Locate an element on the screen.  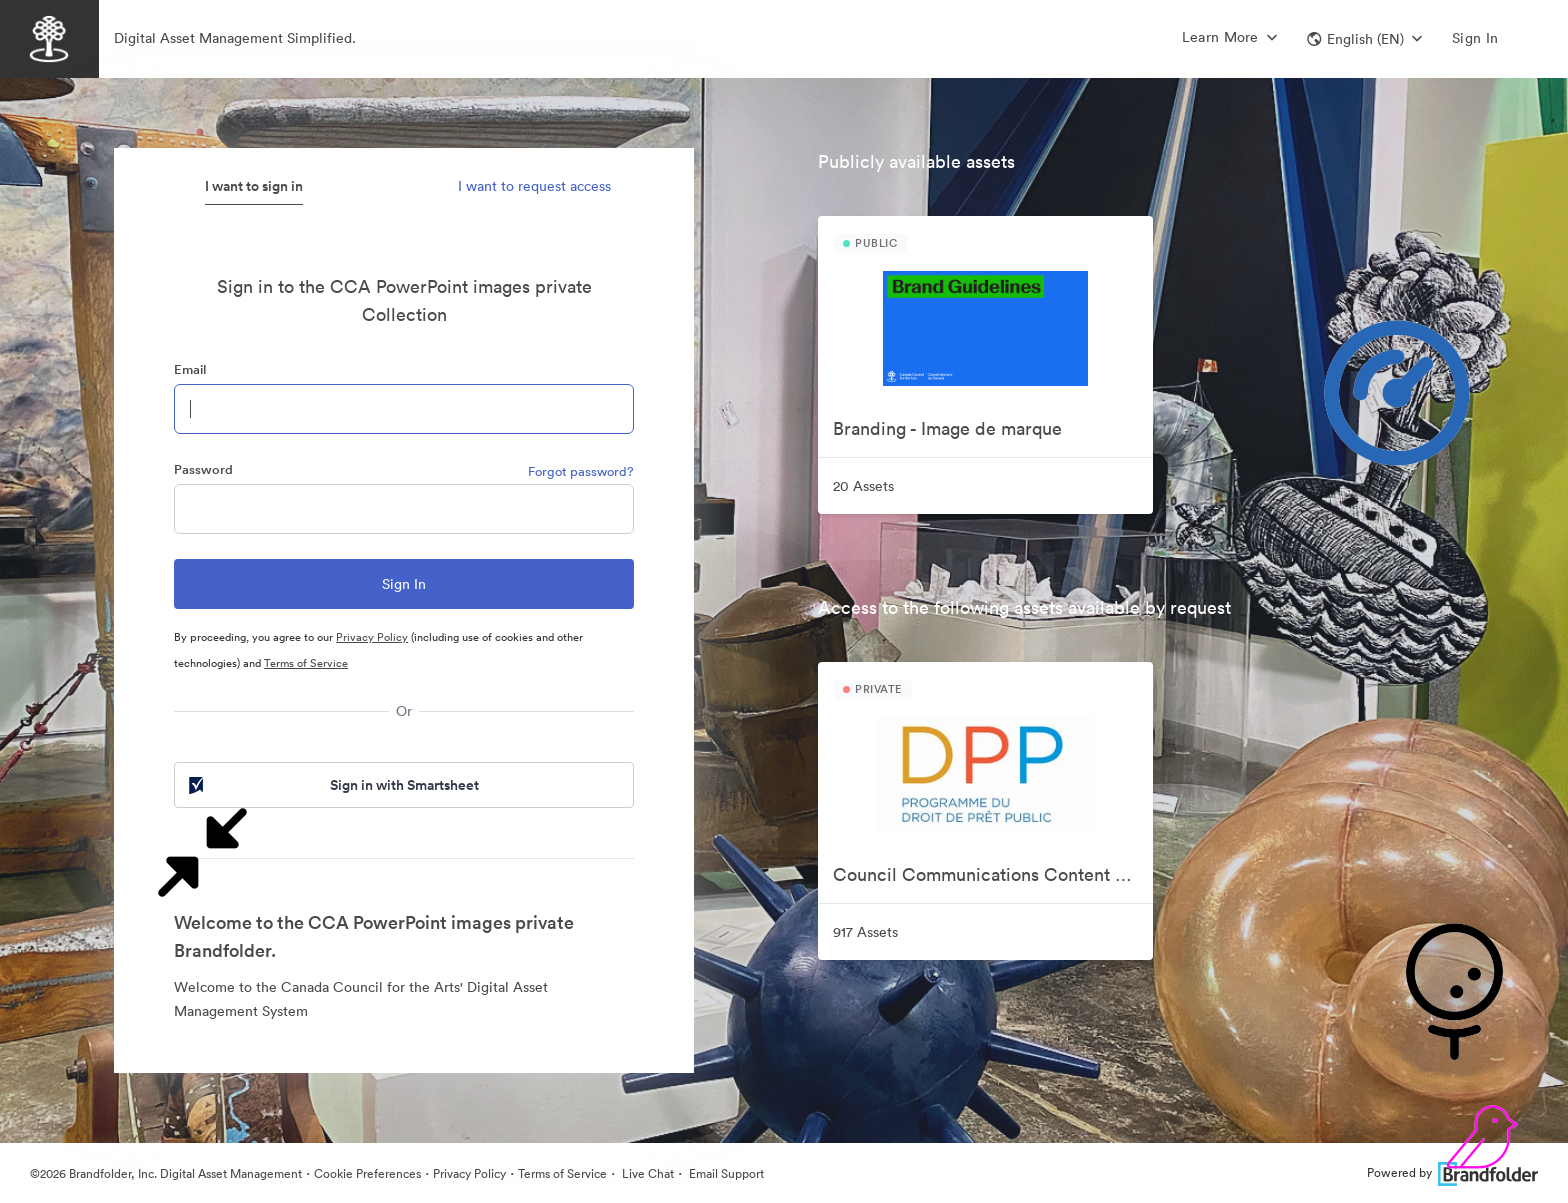
minimize or collapse content is located at coordinates (202, 852).